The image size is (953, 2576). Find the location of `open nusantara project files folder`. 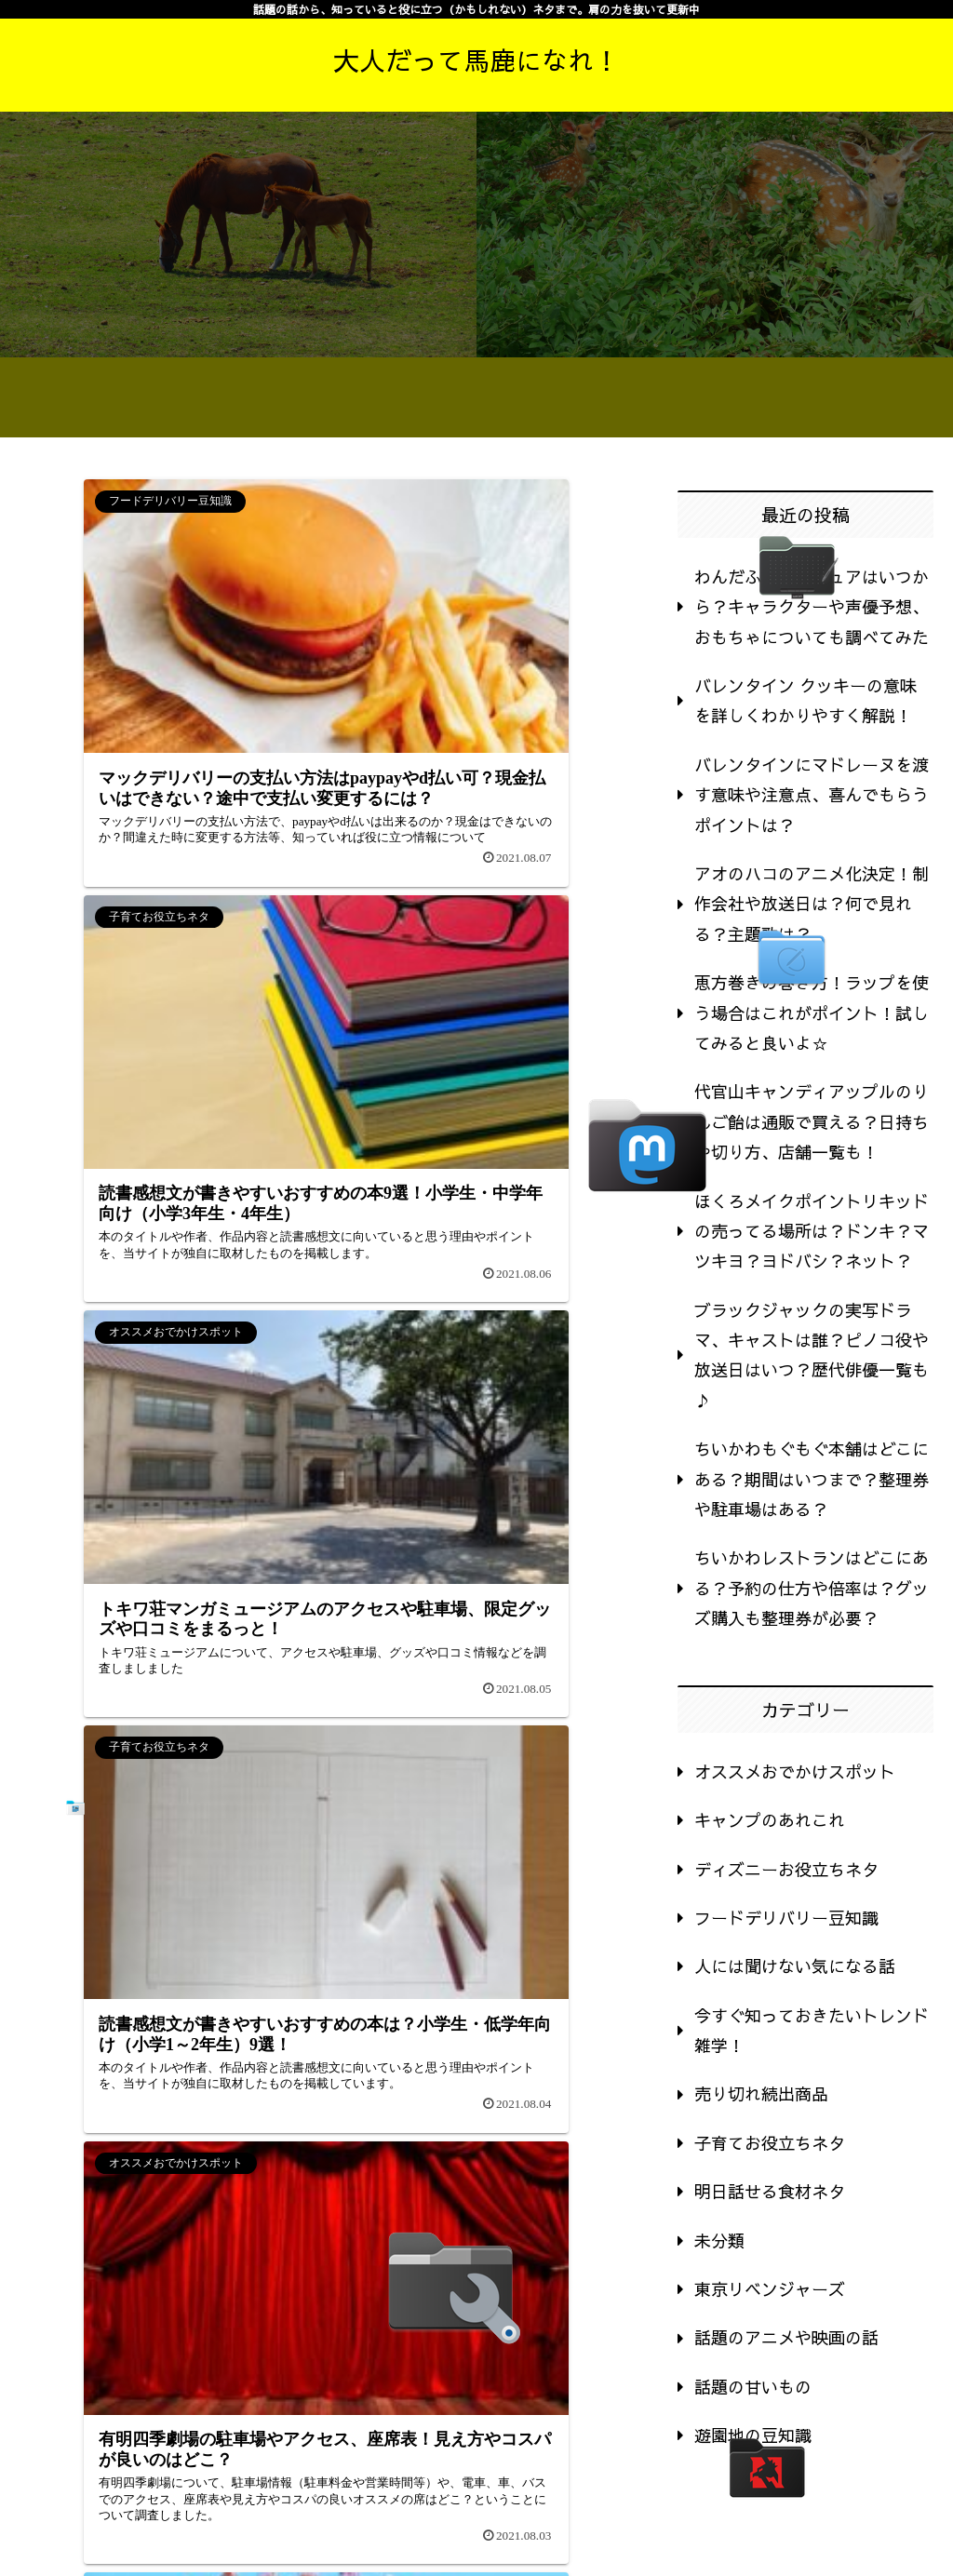

open nusantara project files folder is located at coordinates (767, 2470).